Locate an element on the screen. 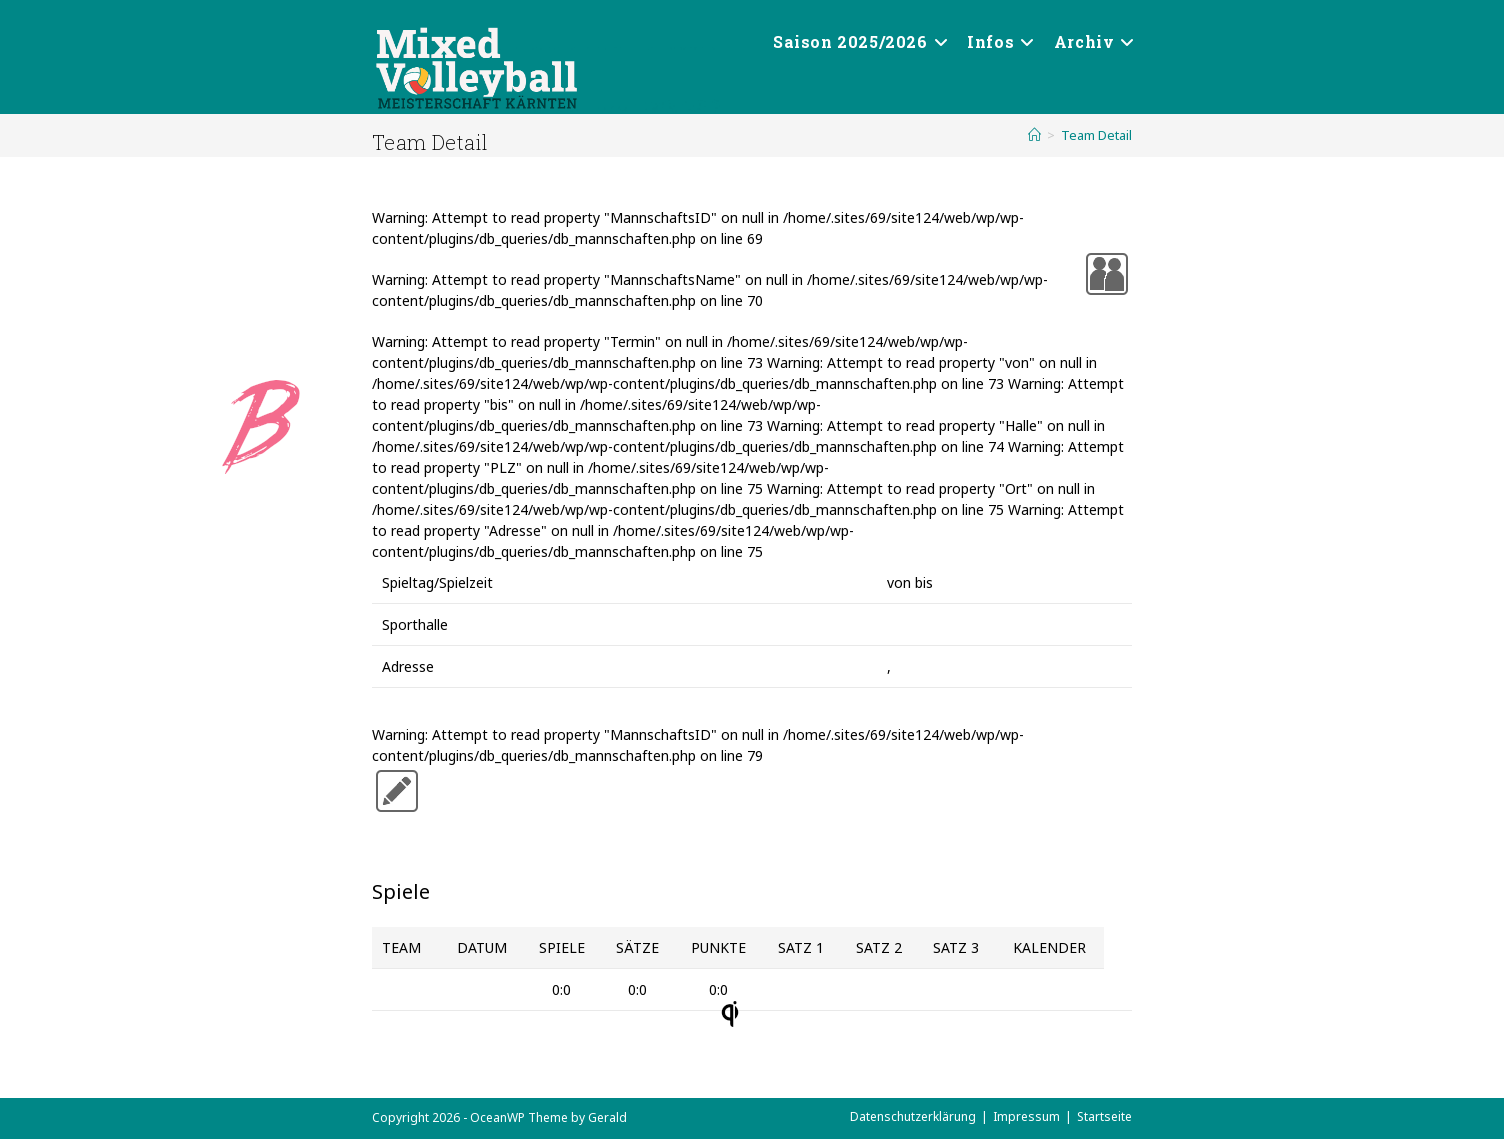  indicates qi wireless charging capability is located at coordinates (730, 1014).